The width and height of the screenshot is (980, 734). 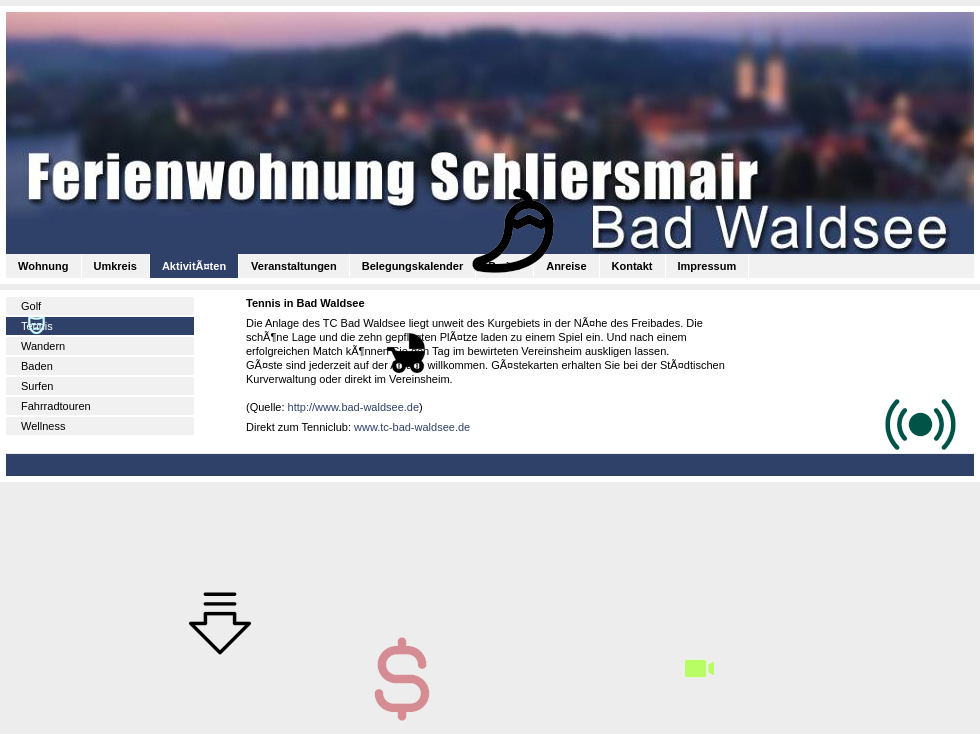 What do you see at coordinates (698, 668) in the screenshot?
I see `start a video call` at bounding box center [698, 668].